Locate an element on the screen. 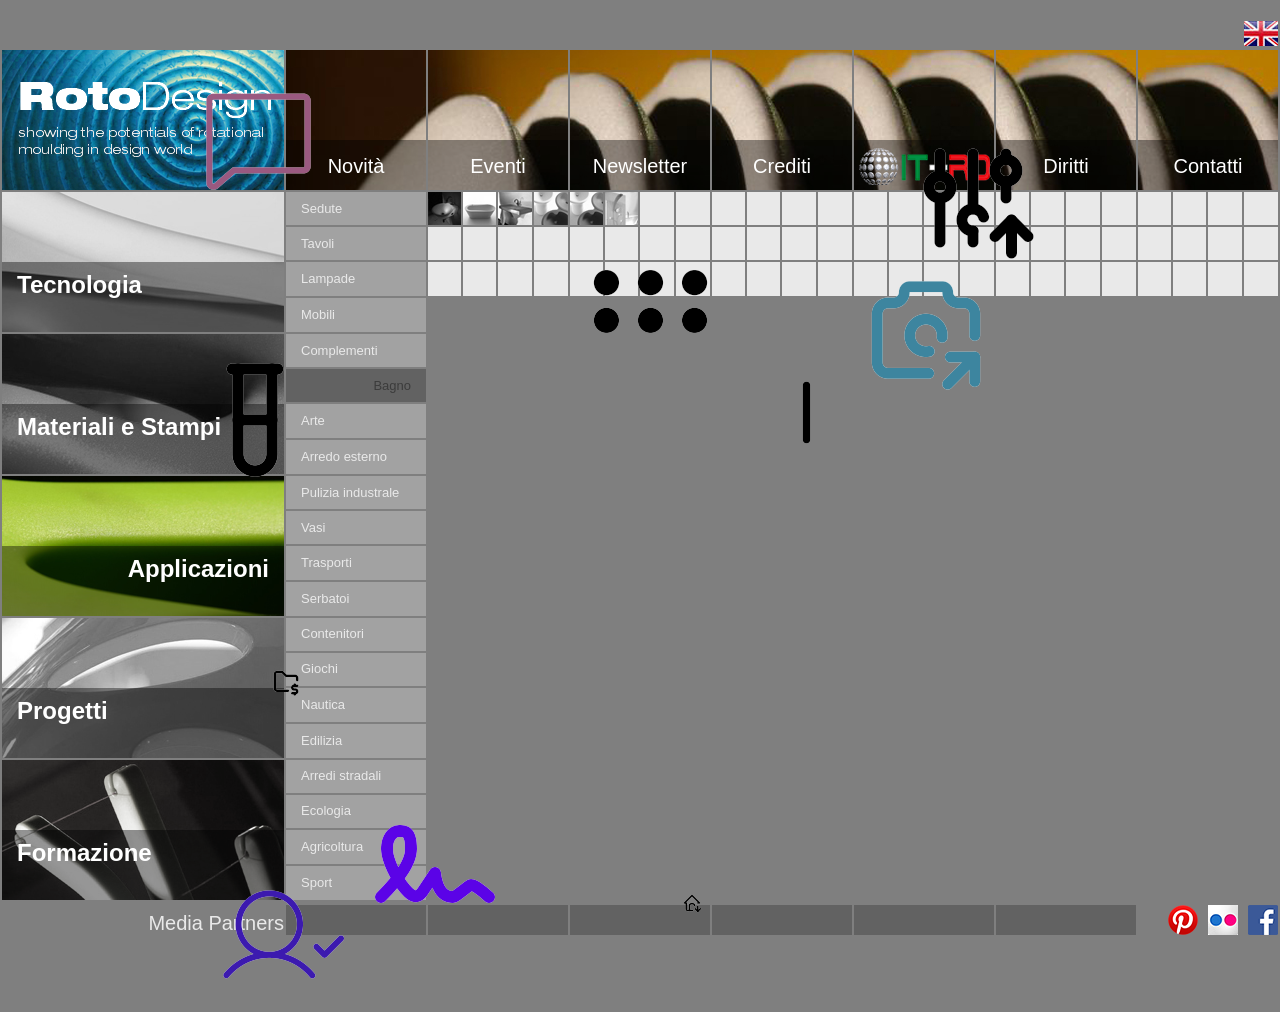 Image resolution: width=1280 pixels, height=1012 pixels. add your signature to a document is located at coordinates (435, 867).